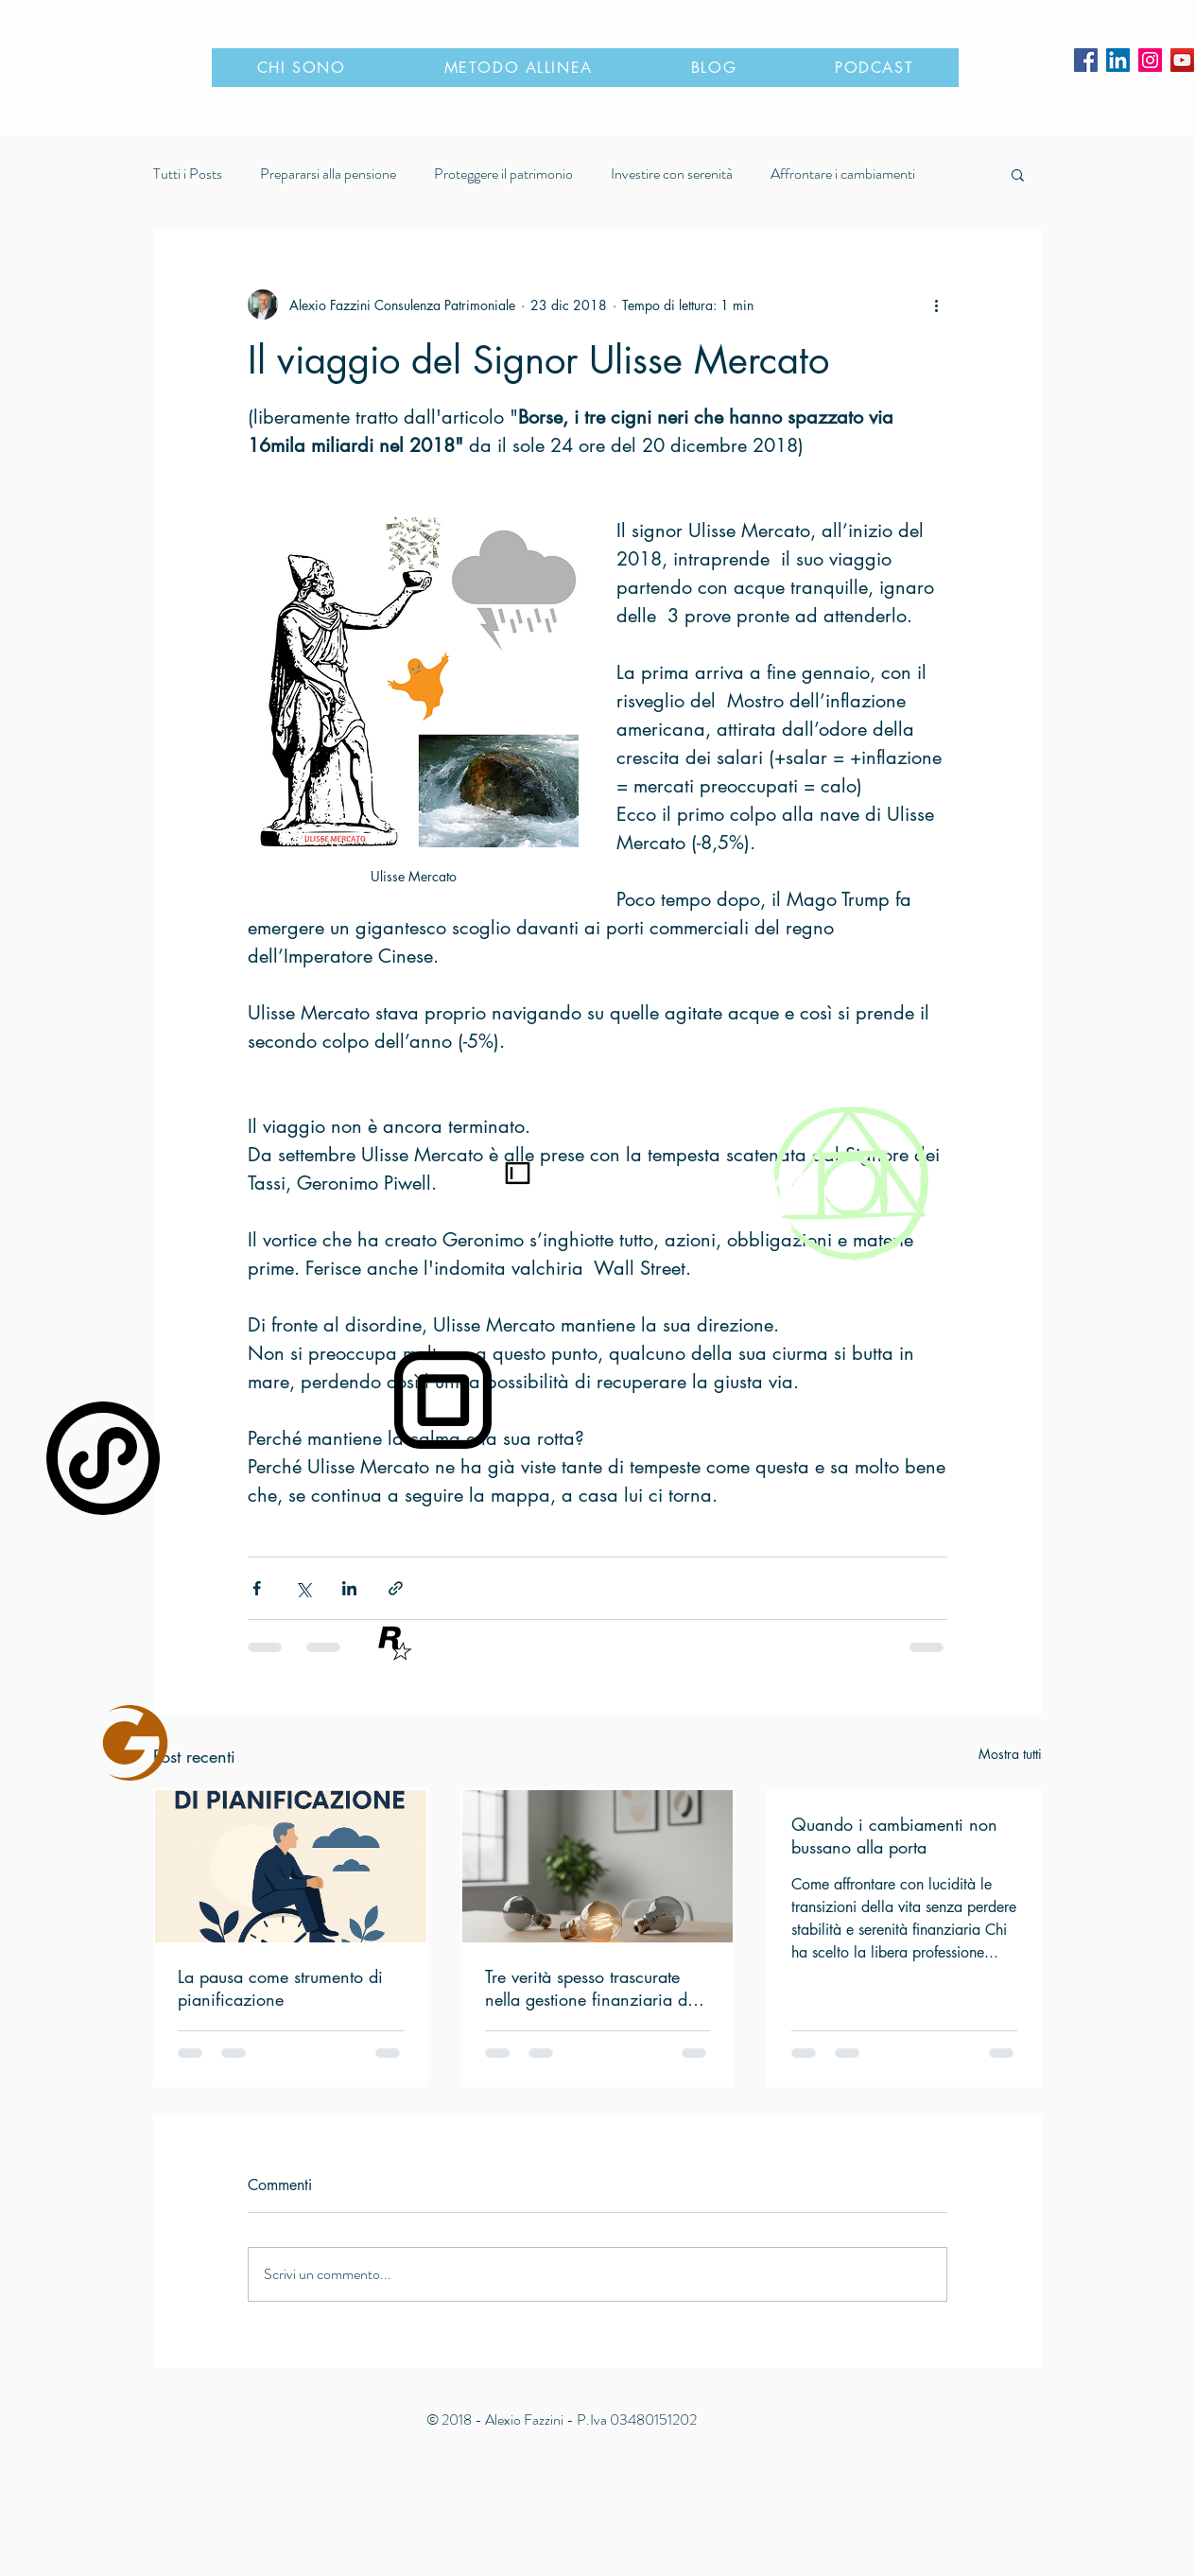 The image size is (1195, 2576). I want to click on open the smoothcomp app, so click(442, 1400).